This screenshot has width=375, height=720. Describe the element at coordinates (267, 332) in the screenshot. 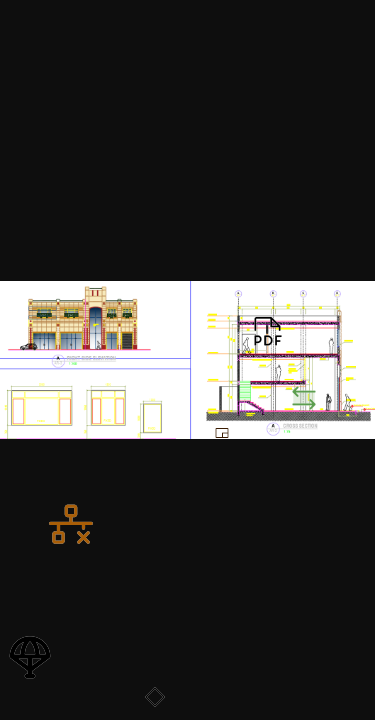

I see `view or open a PDF document` at that location.